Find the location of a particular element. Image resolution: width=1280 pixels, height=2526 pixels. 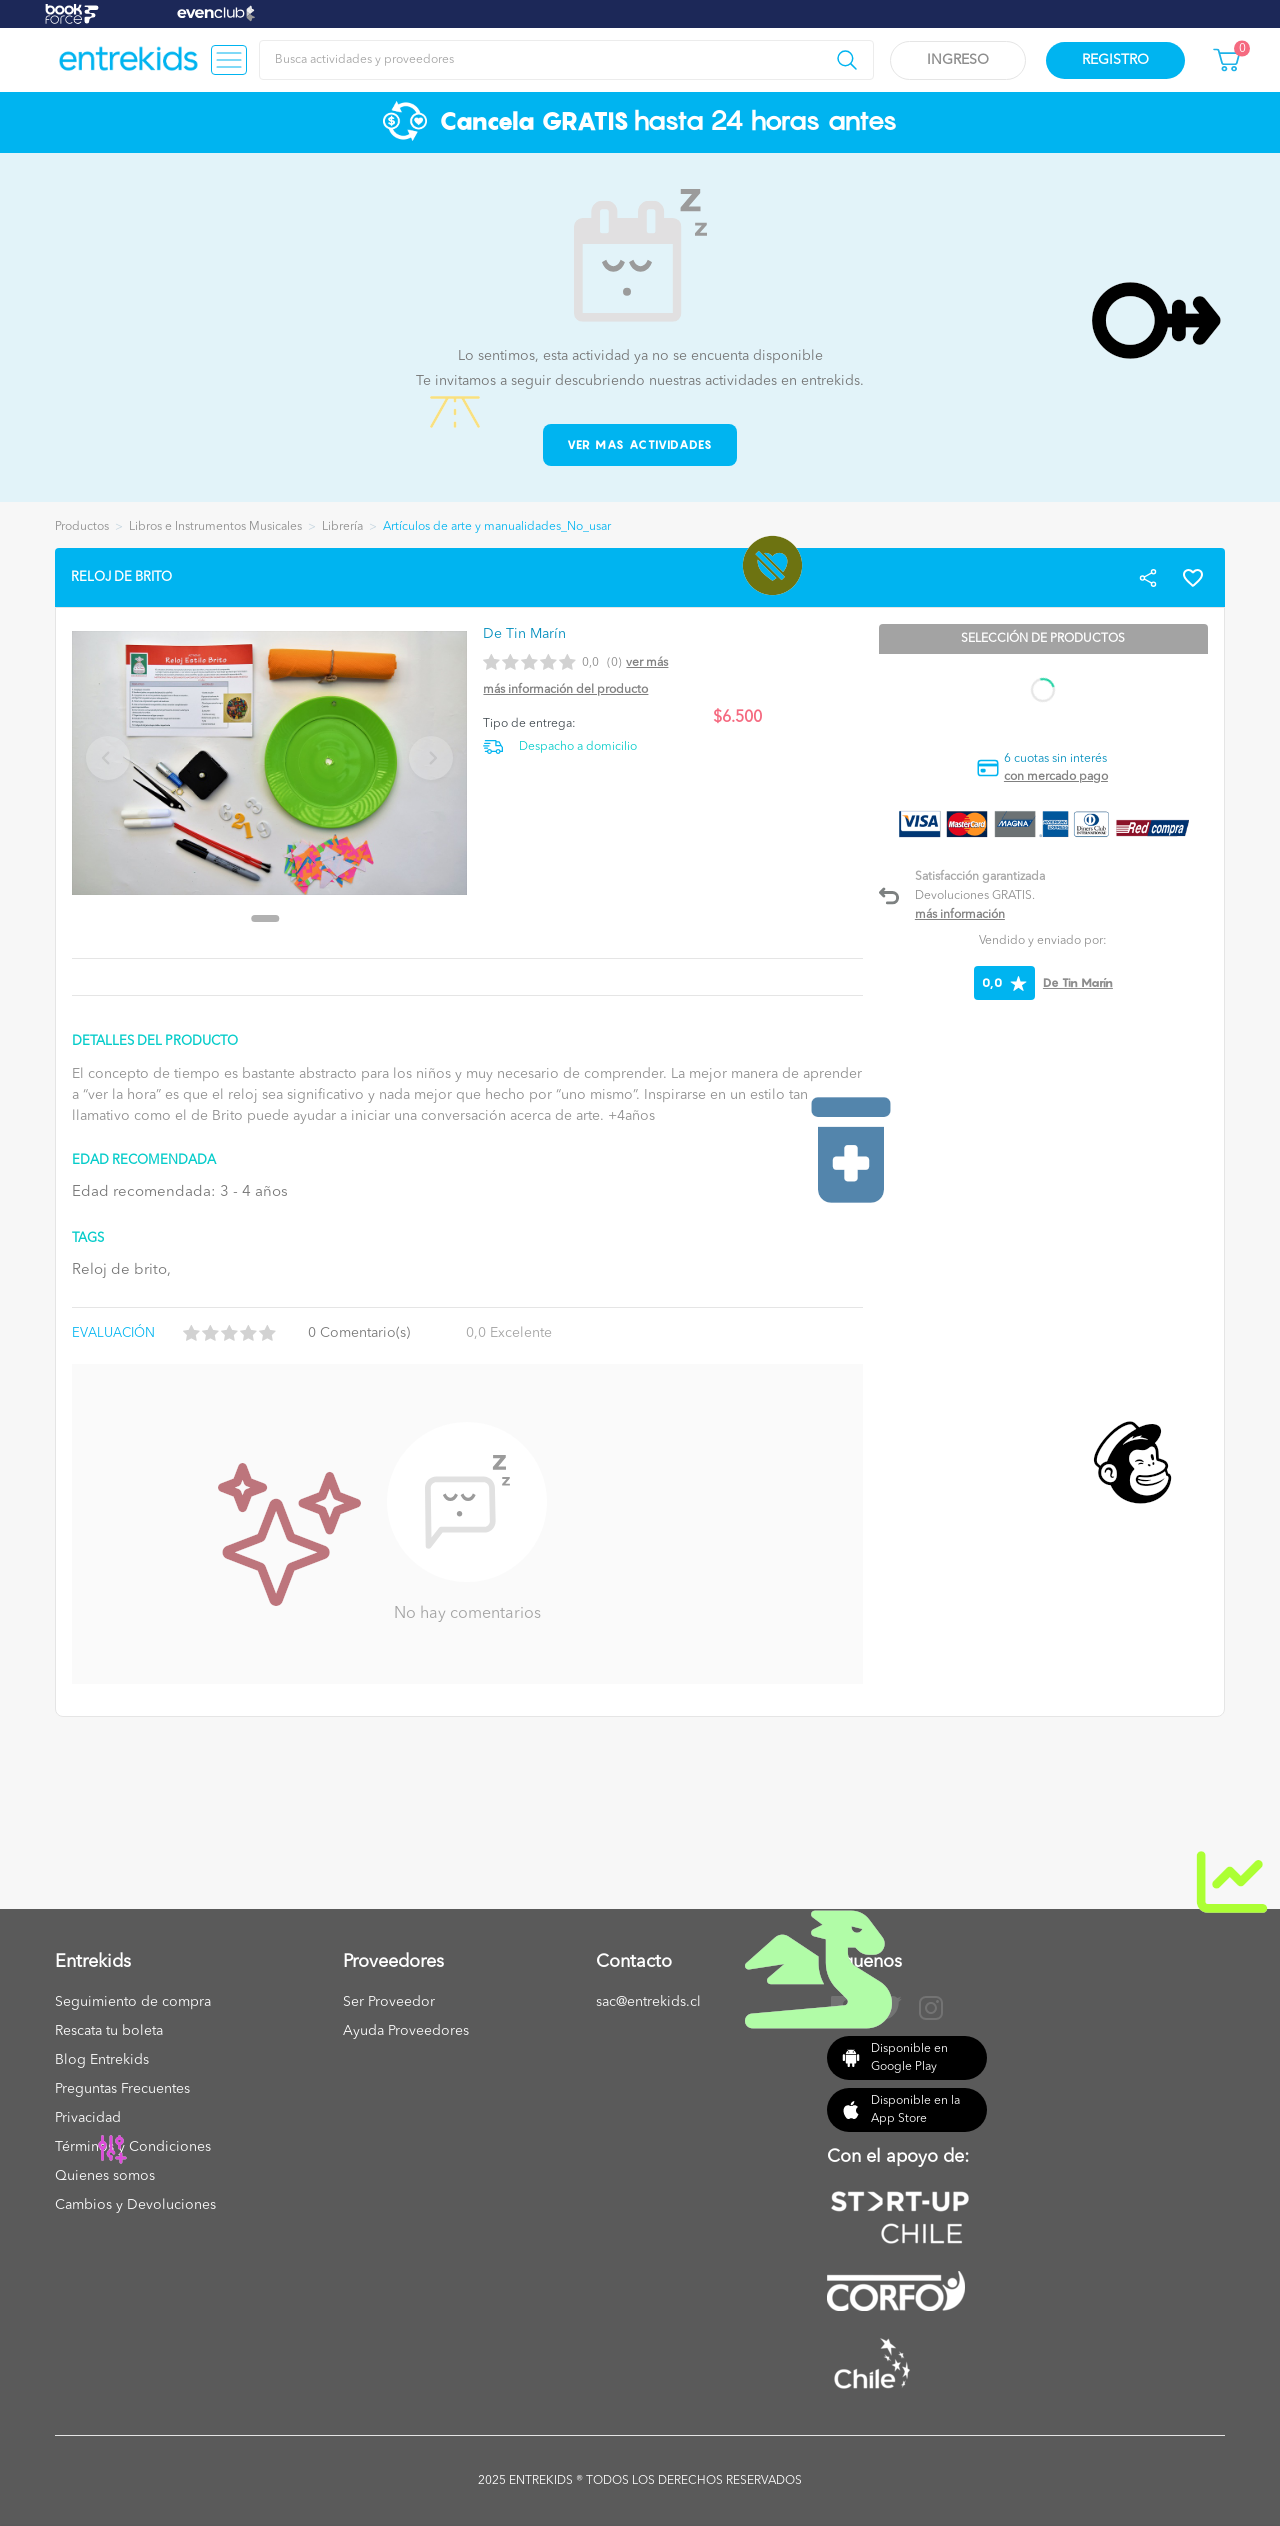

indicates male gender with external attraction symbol is located at coordinates (1154, 320).